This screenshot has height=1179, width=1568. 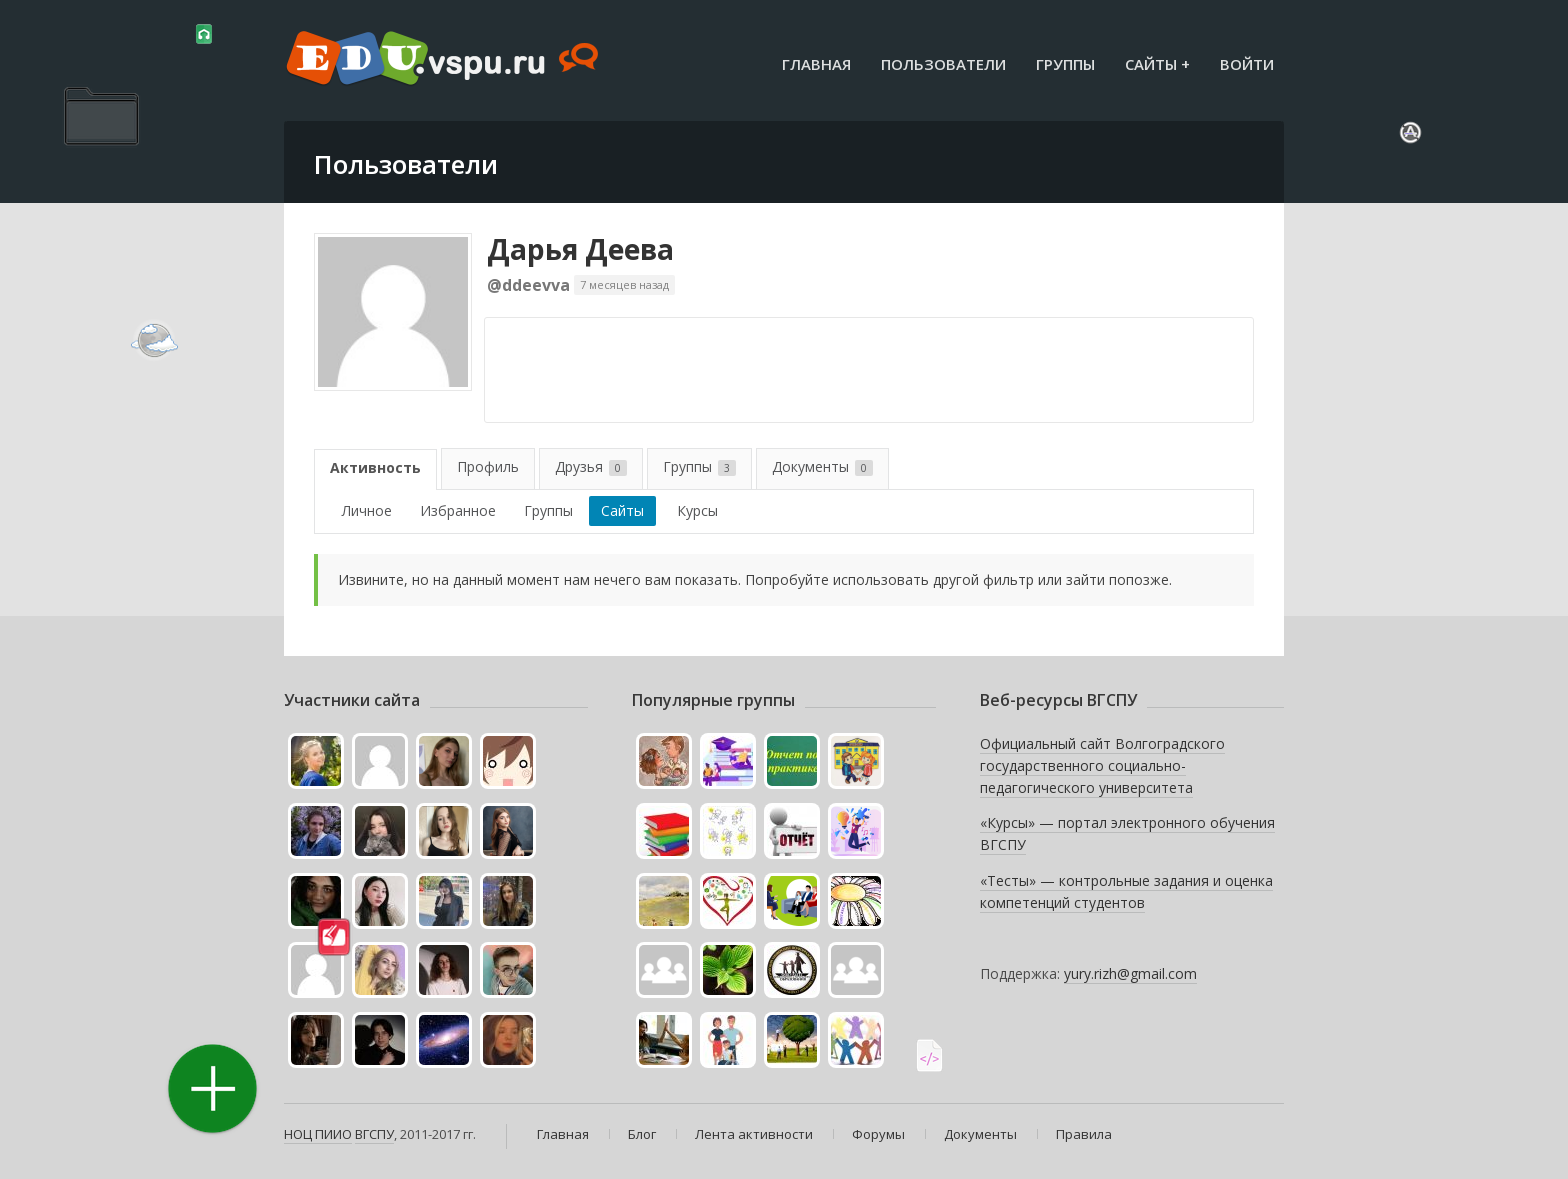 I want to click on an xml file type indicator, so click(x=929, y=1055).